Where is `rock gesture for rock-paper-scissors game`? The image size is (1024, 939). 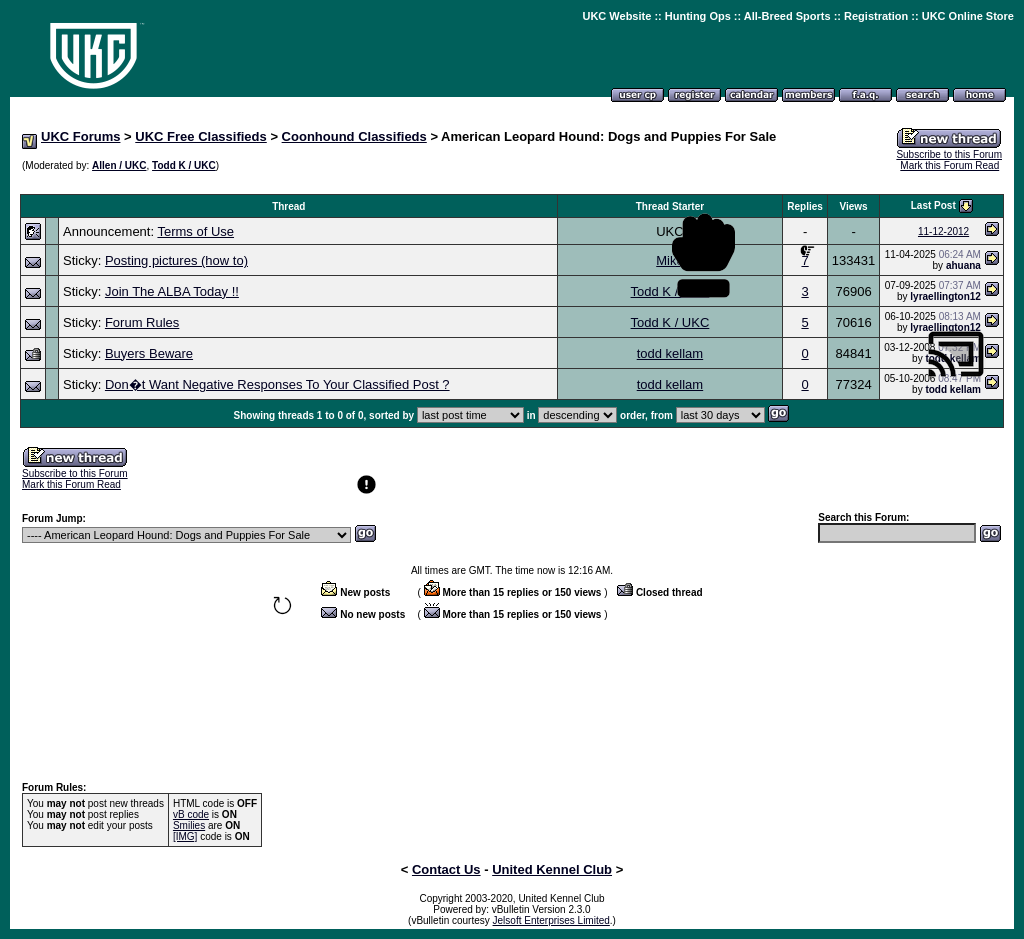
rock gesture for rock-paper-scissors game is located at coordinates (703, 255).